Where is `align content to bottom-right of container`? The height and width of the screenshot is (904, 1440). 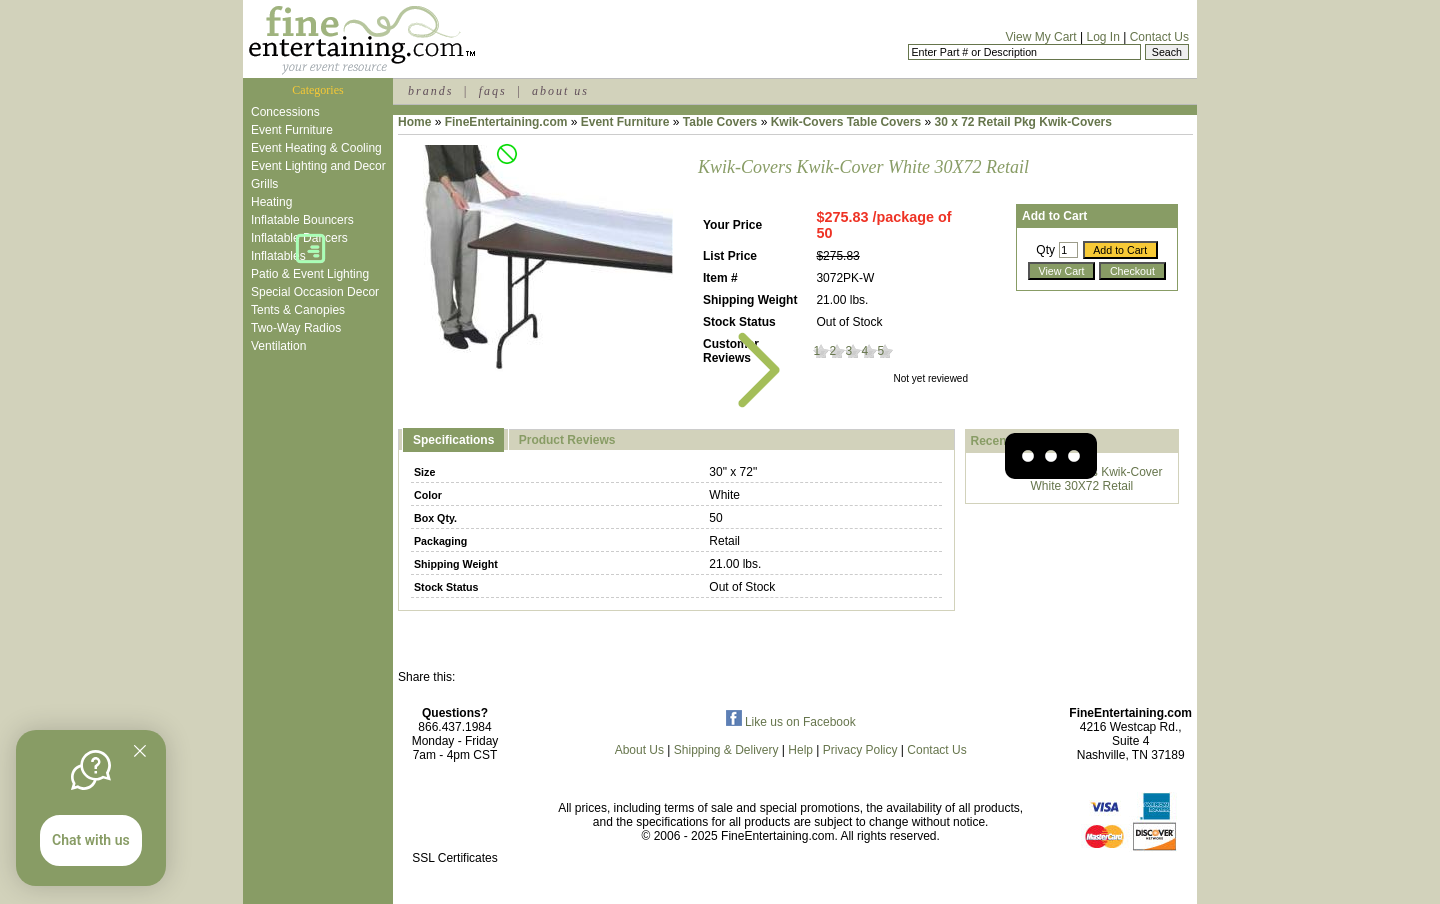 align content to bottom-right of container is located at coordinates (310, 248).